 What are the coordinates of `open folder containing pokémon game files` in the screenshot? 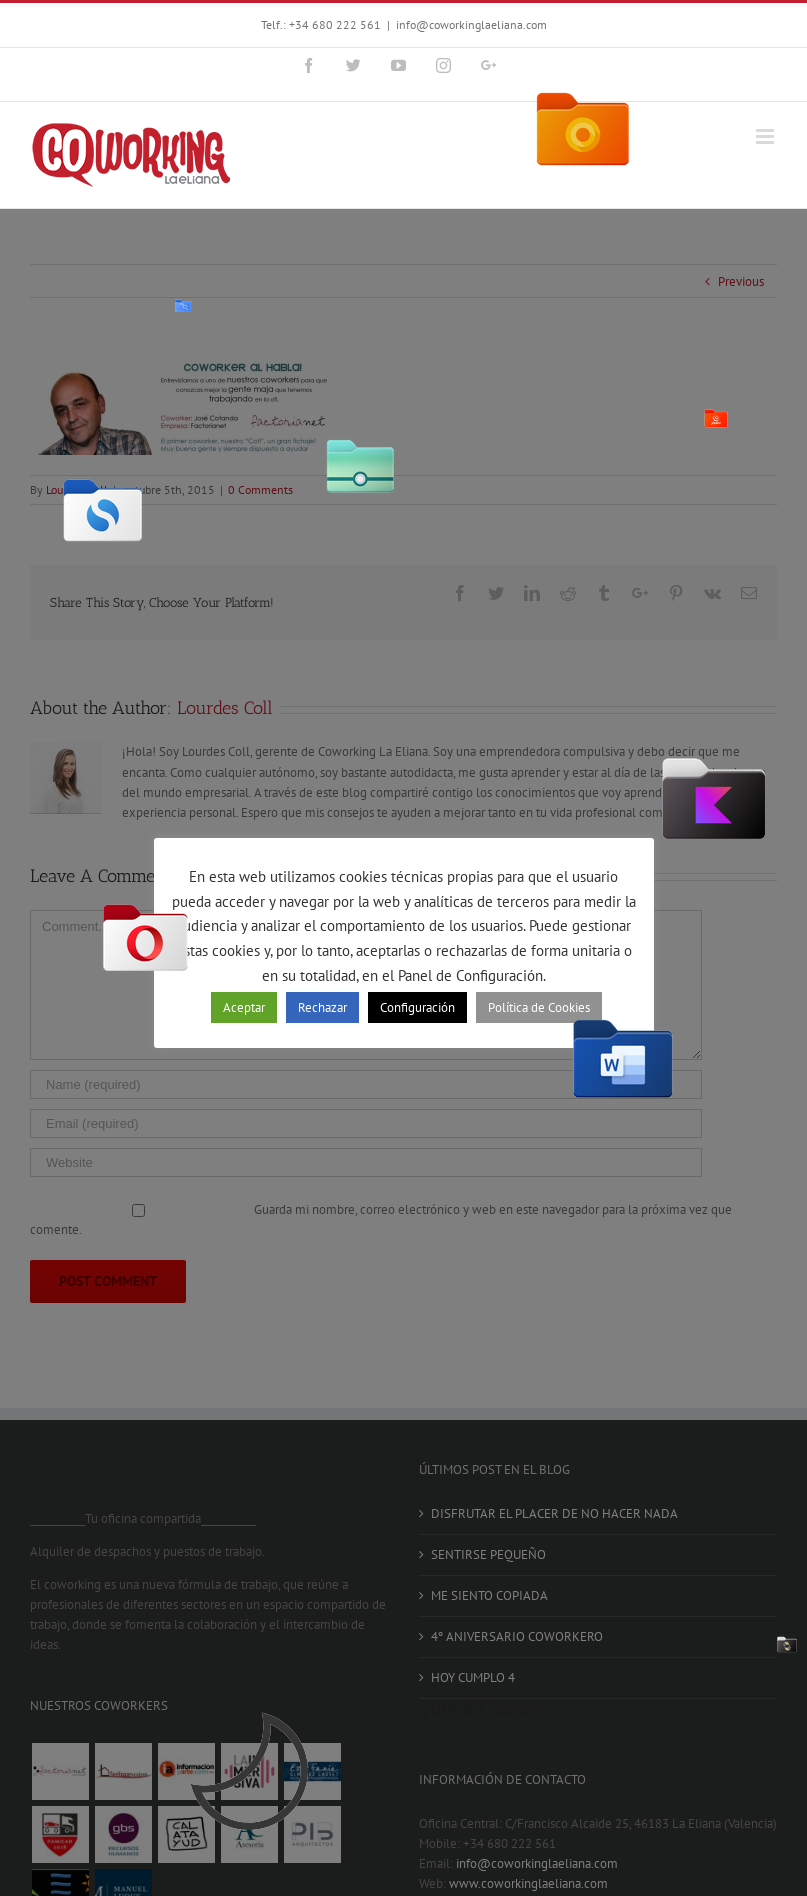 It's located at (360, 468).